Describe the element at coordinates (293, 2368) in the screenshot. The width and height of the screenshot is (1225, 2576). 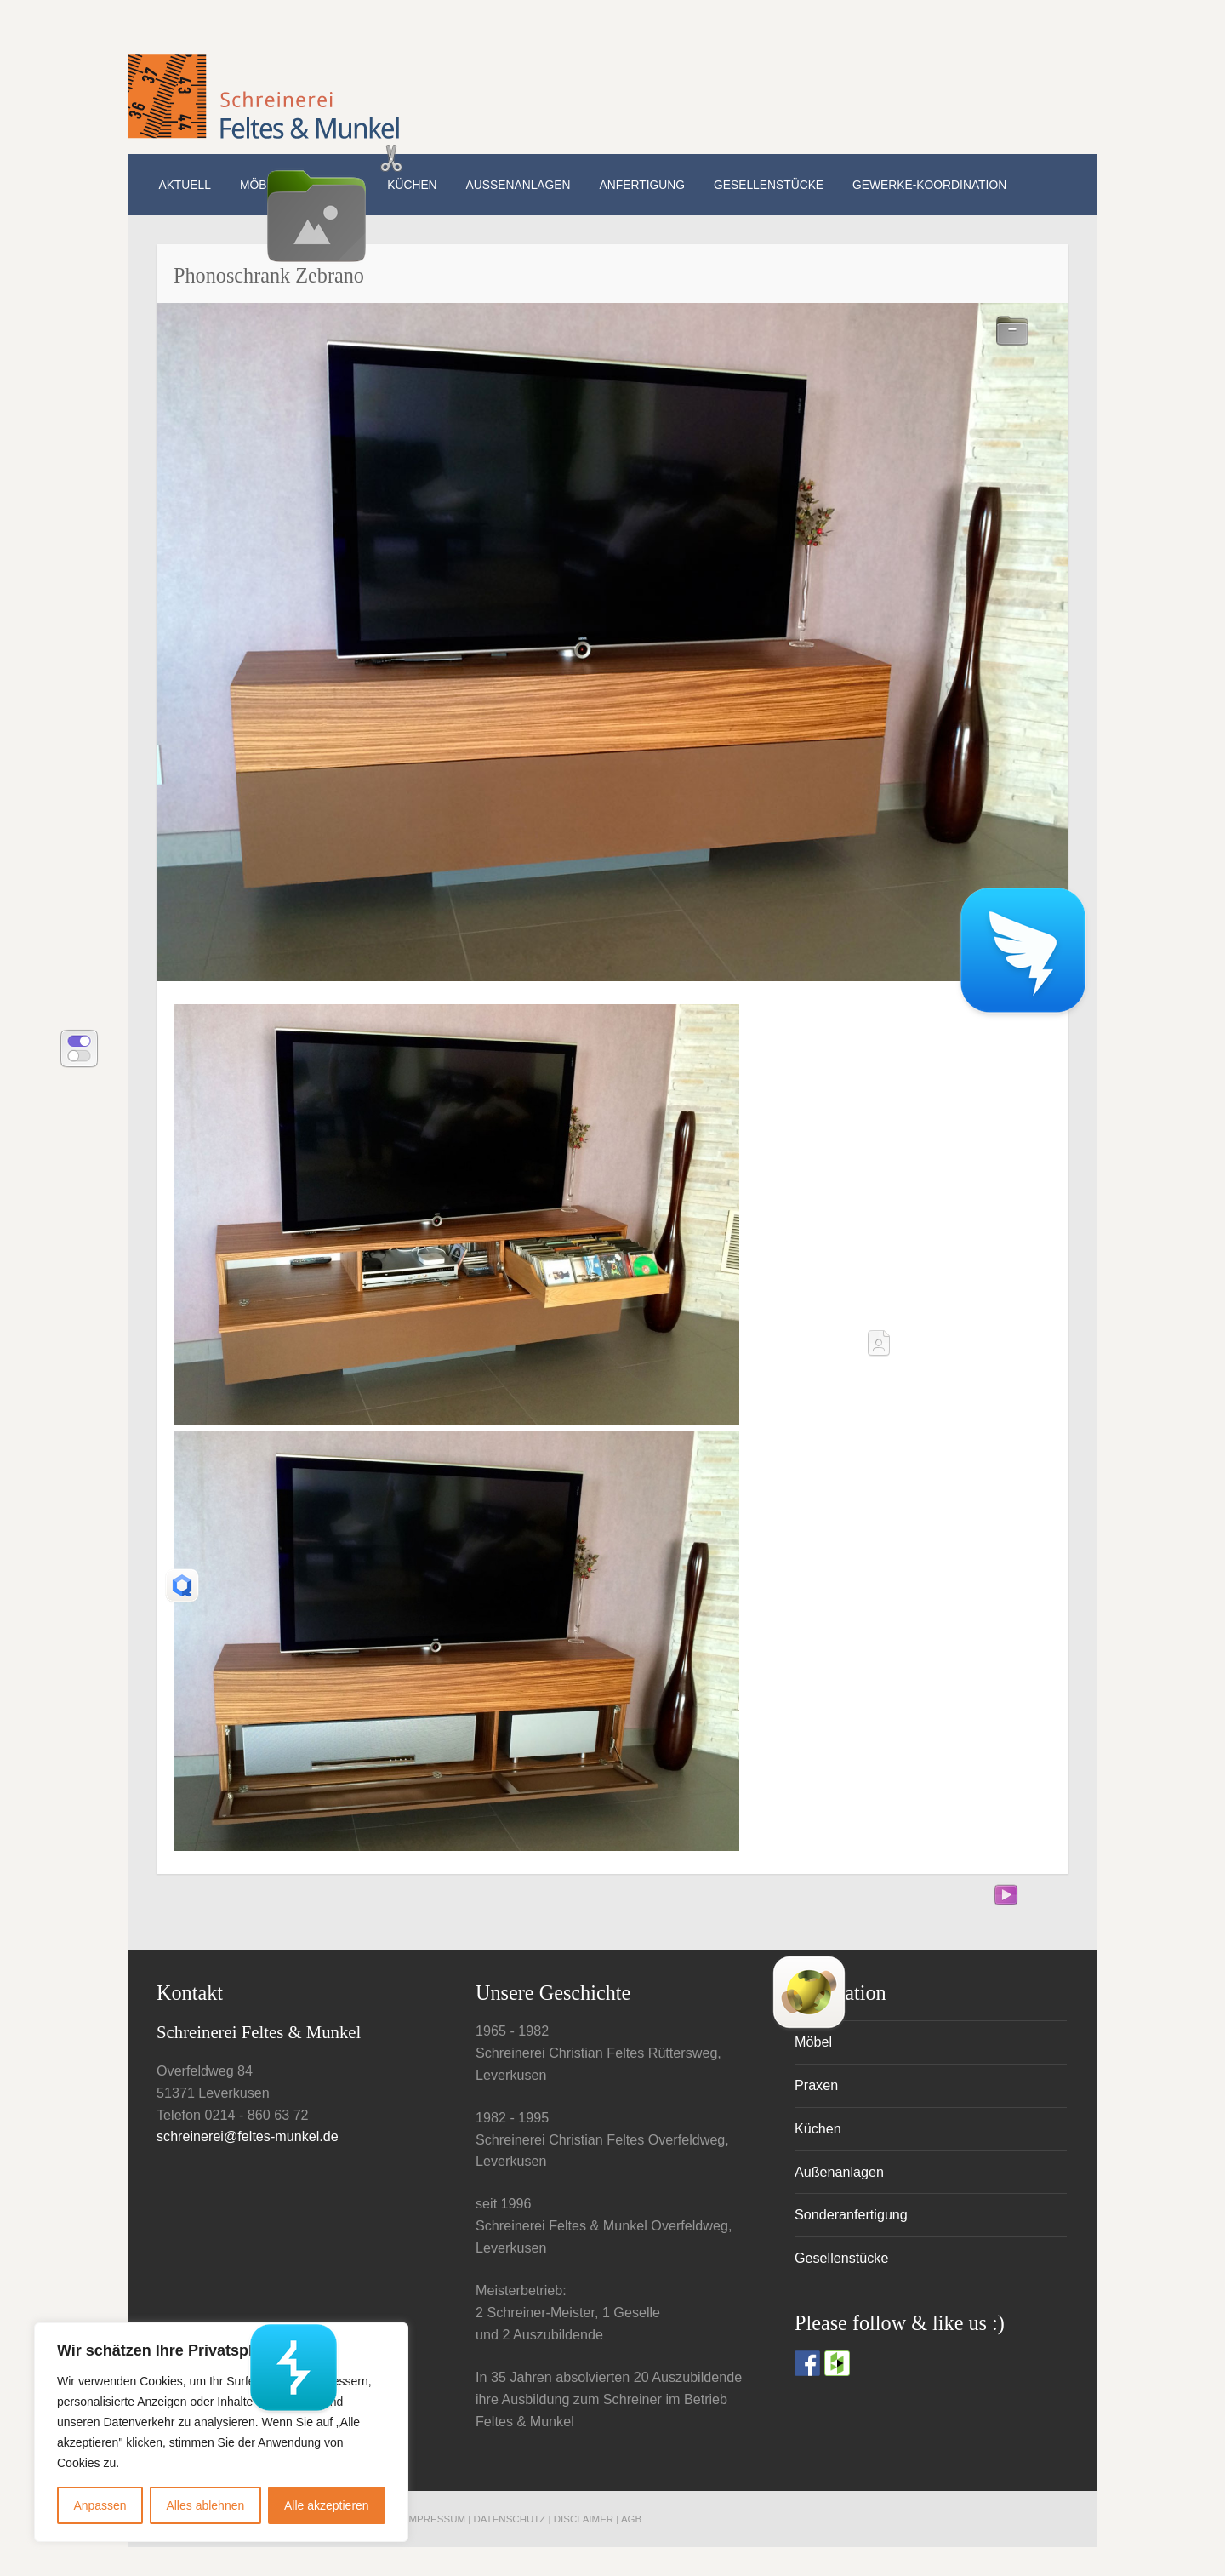
I see `open burp suite application` at that location.